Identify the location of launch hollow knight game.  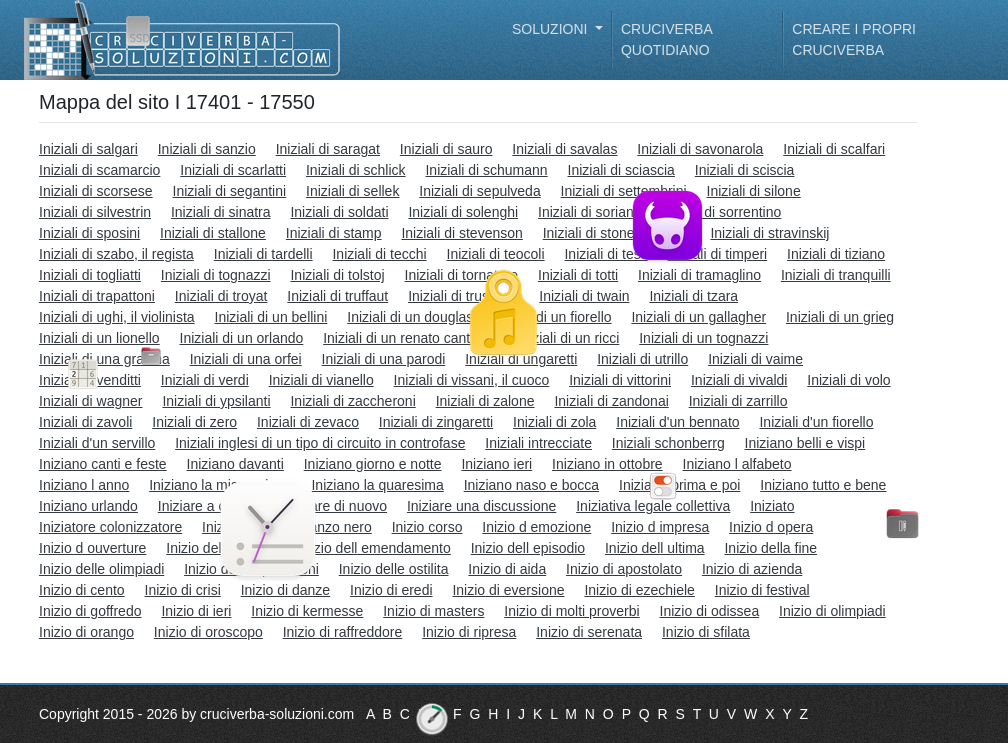
(667, 225).